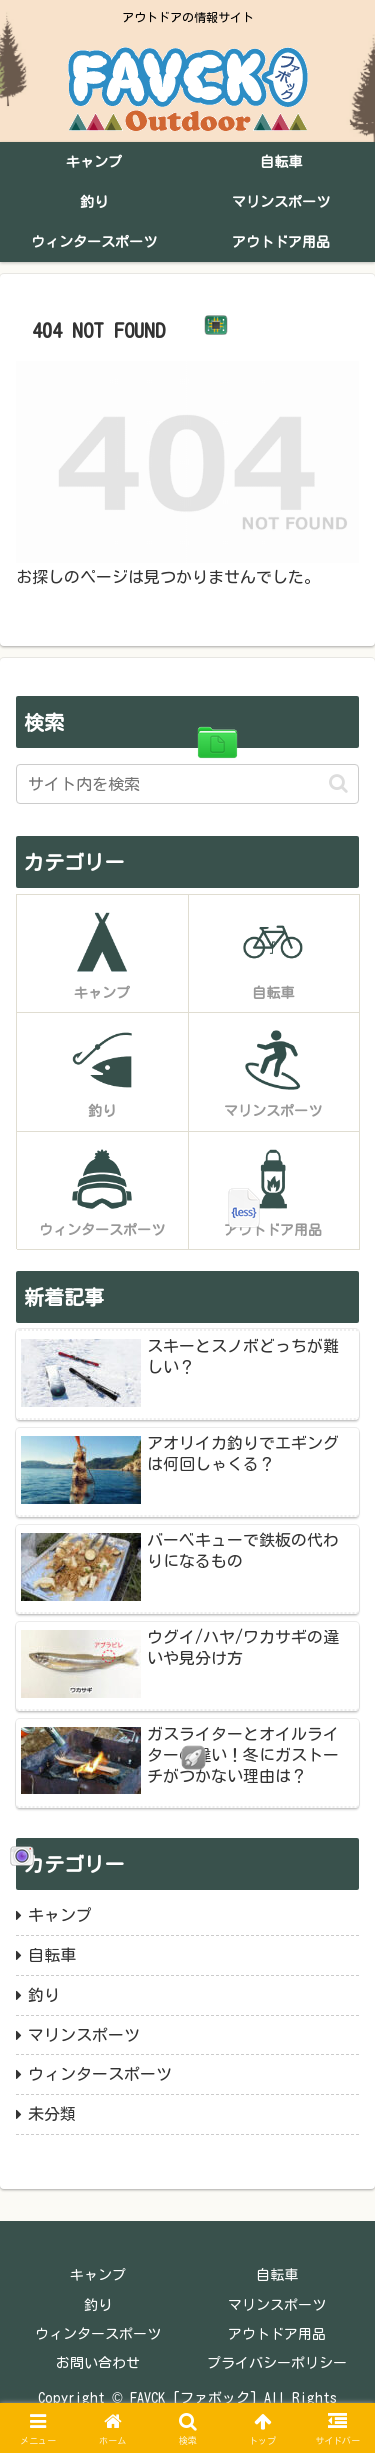  Describe the element at coordinates (244, 1208) in the screenshot. I see `a LESS stylesheet file` at that location.